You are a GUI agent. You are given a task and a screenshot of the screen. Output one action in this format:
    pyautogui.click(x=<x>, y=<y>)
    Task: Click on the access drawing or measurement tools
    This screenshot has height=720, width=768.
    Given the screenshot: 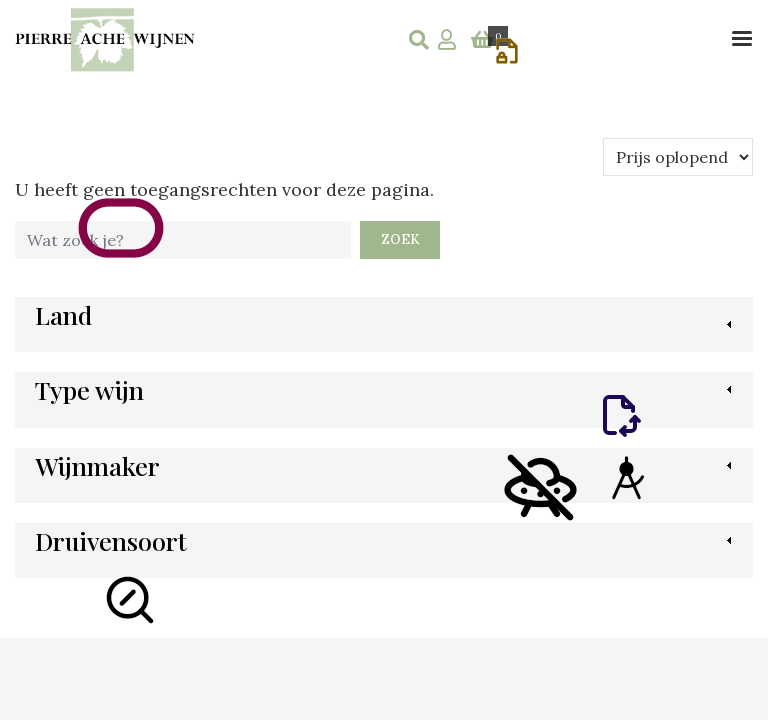 What is the action you would take?
    pyautogui.click(x=626, y=478)
    